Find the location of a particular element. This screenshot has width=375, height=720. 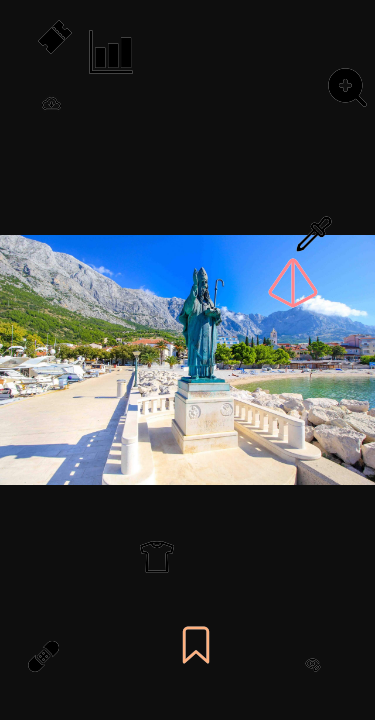

download file from cloud storage is located at coordinates (51, 103).